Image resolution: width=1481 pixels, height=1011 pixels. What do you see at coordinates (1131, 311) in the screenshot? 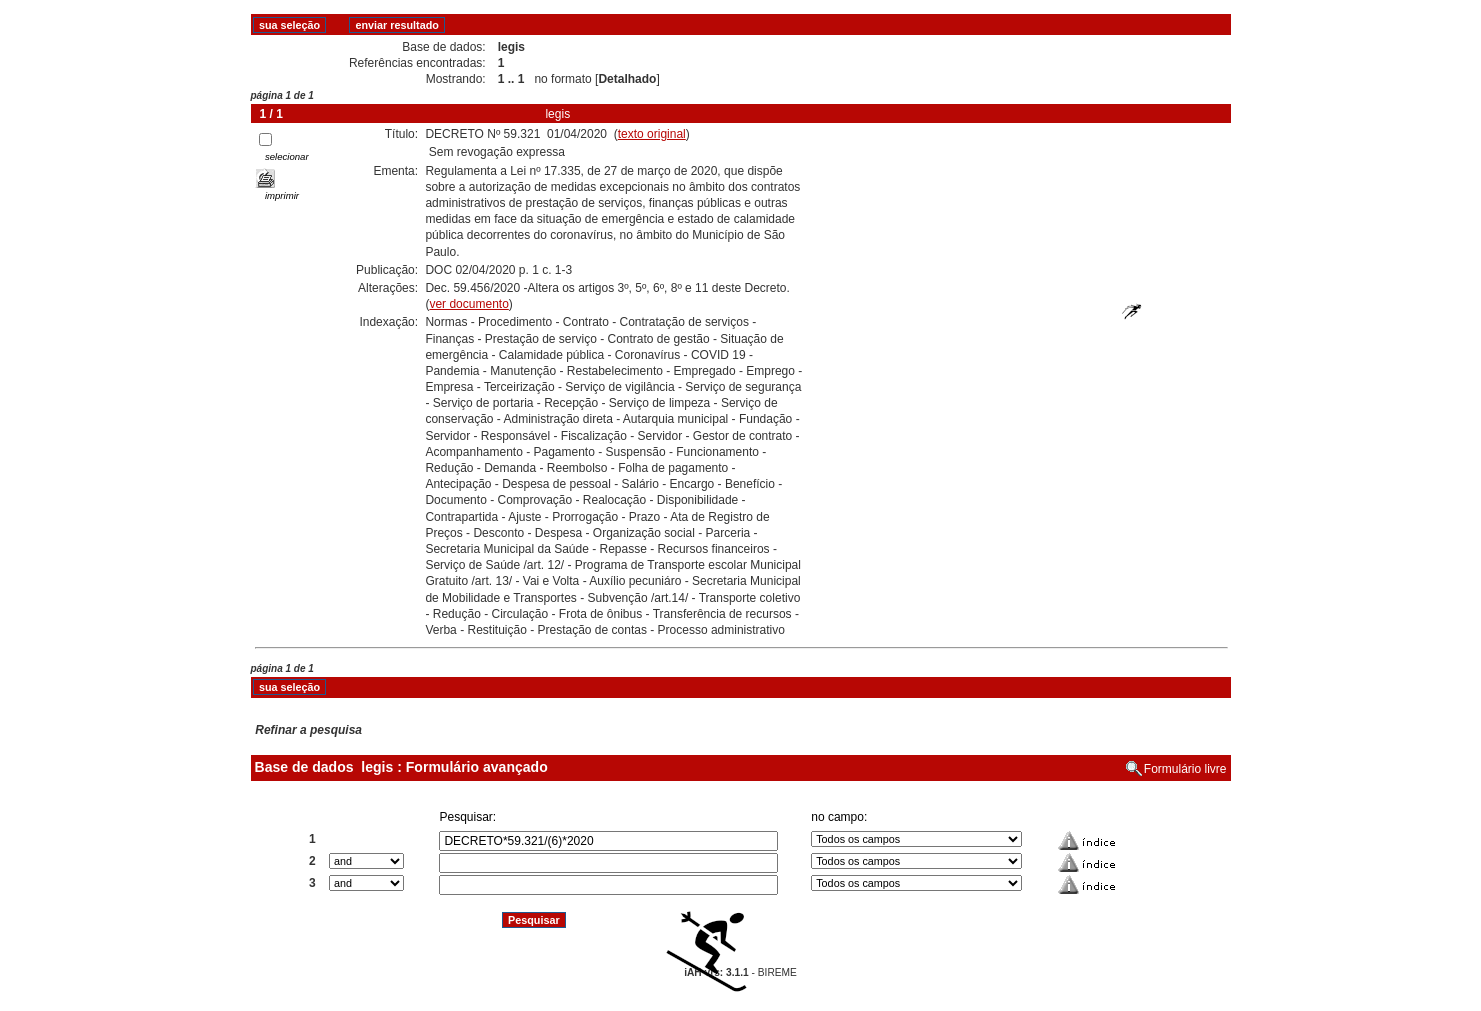
I see `indicates a speed or agility-based game mode` at bounding box center [1131, 311].